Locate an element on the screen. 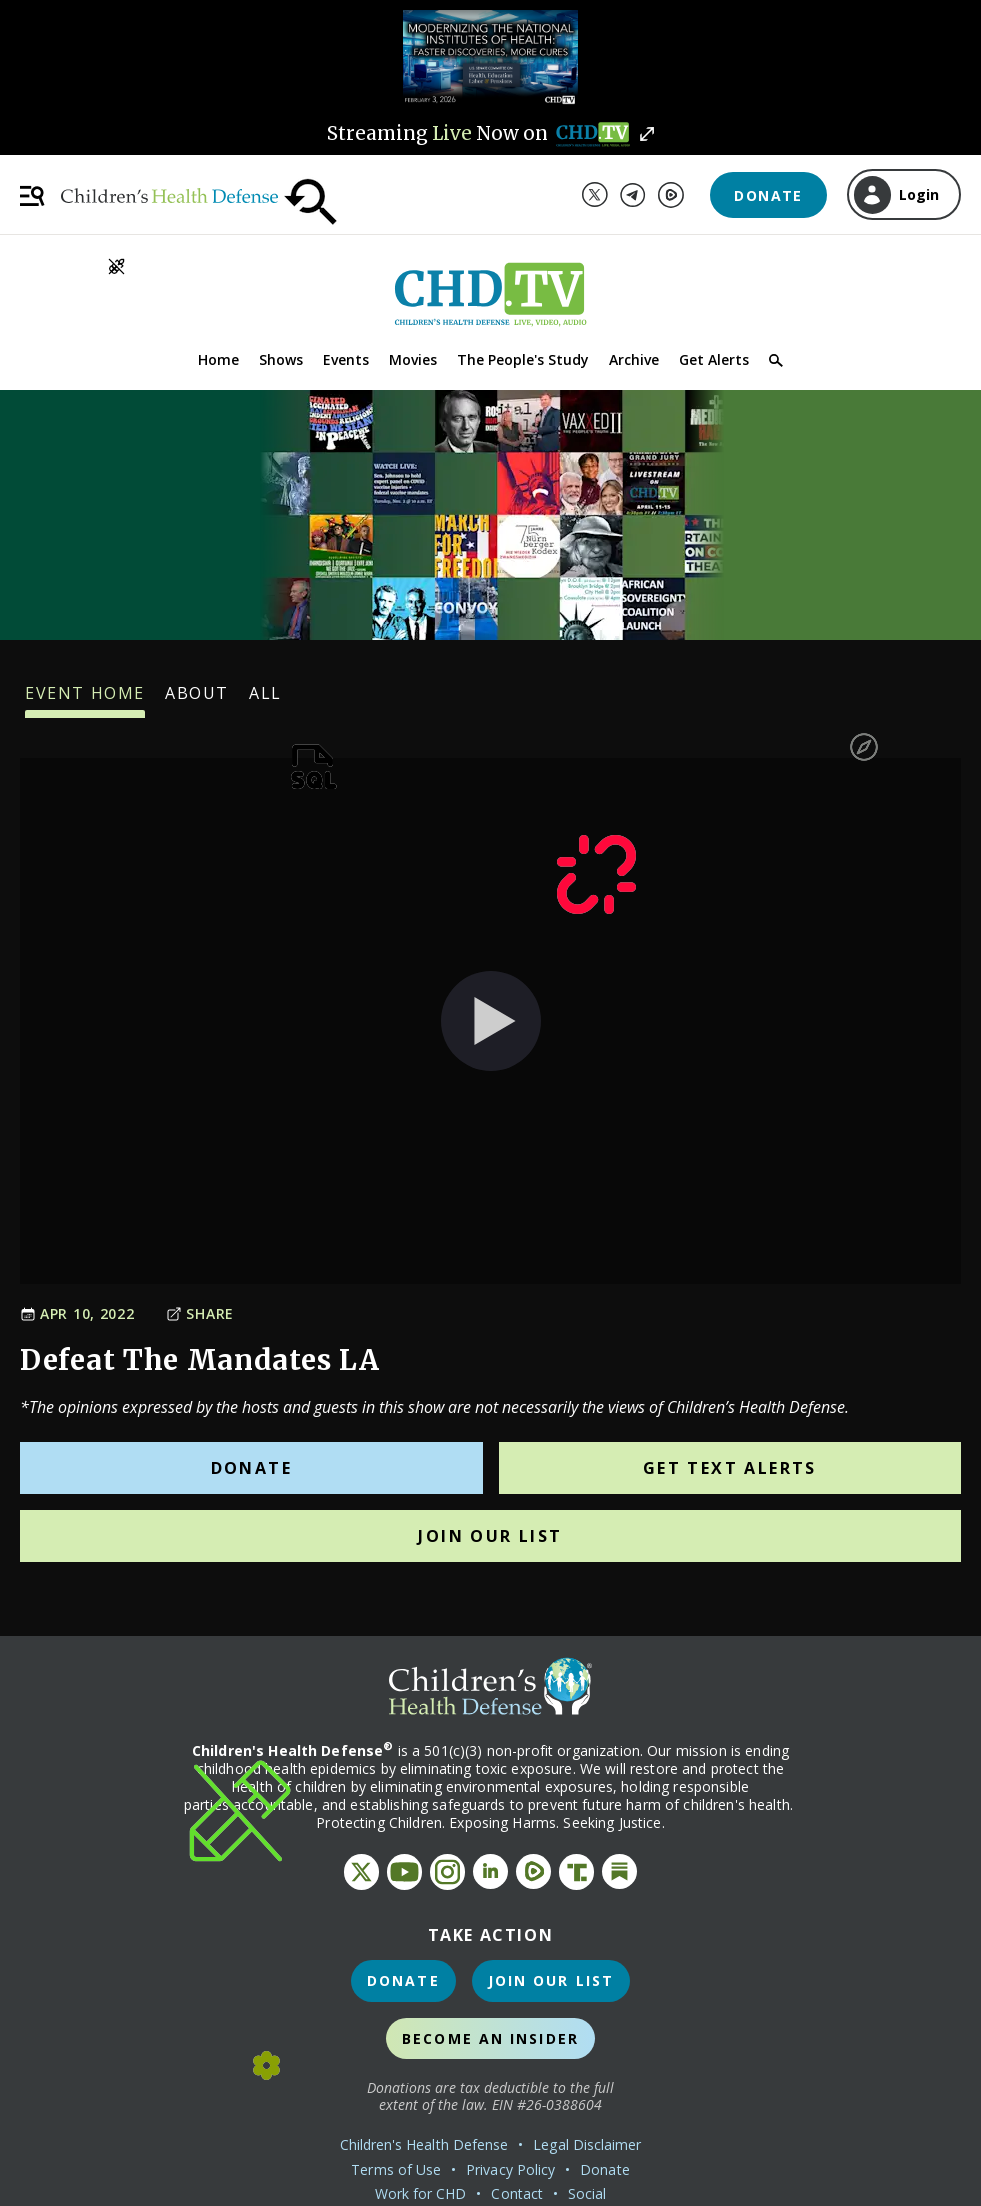 Image resolution: width=981 pixels, height=2206 pixels. open or view an SQL database file is located at coordinates (312, 768).